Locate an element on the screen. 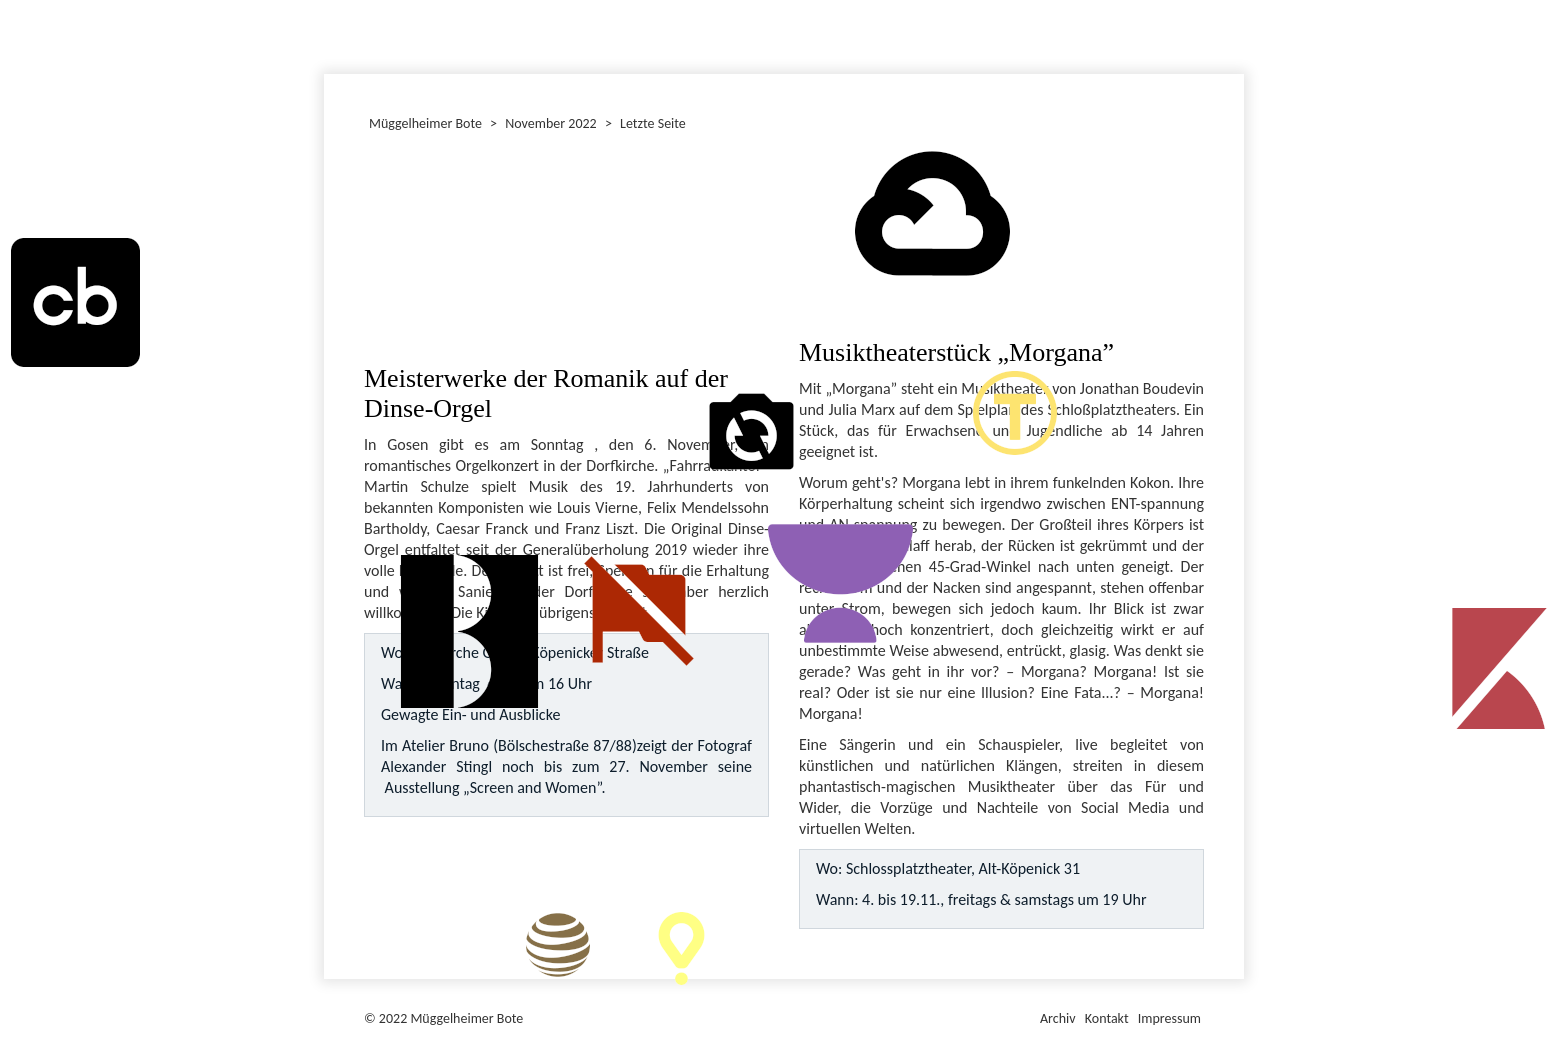  switch between front and rear camera is located at coordinates (751, 431).